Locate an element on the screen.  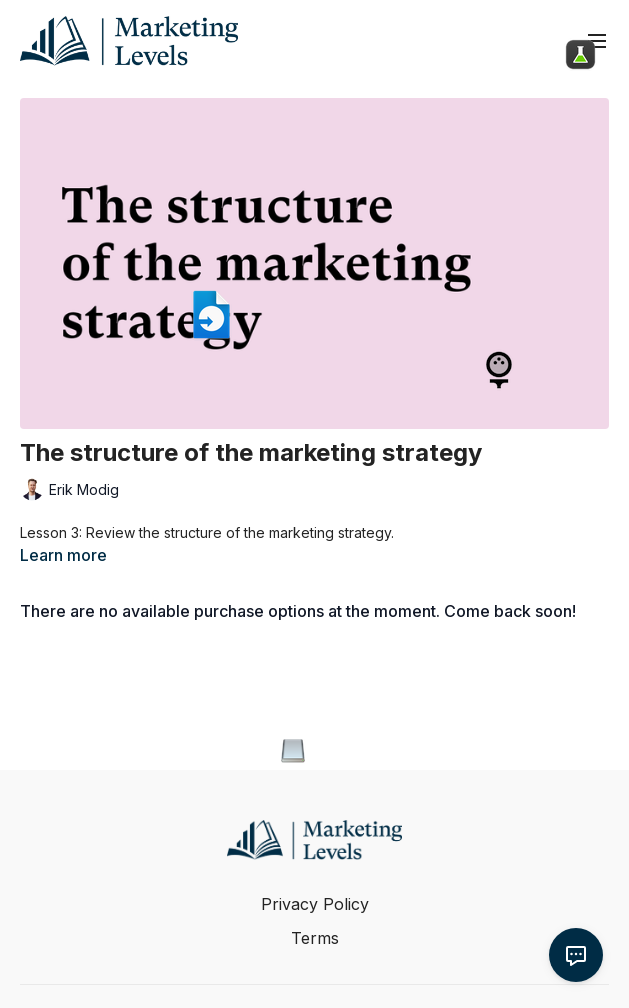
a gdscript source code file is located at coordinates (211, 315).